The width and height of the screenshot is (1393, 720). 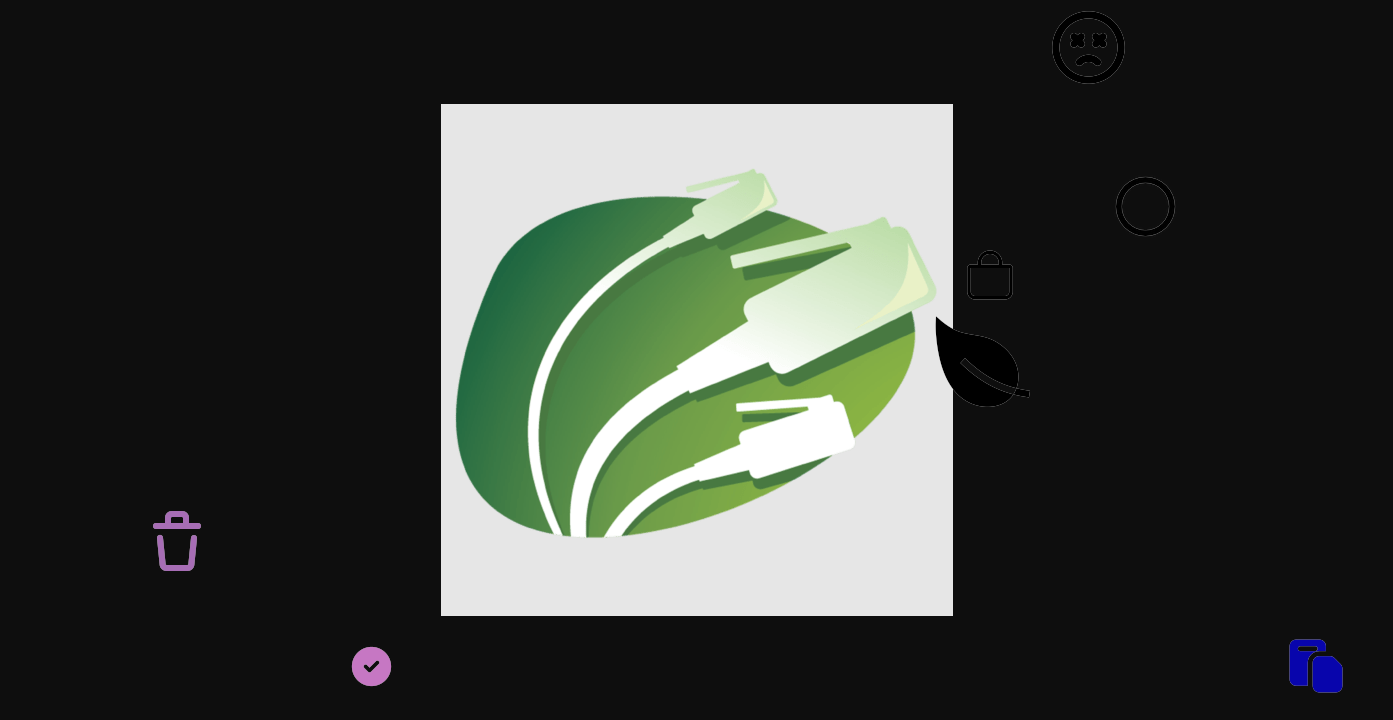 I want to click on indicates an error or system failure, so click(x=1088, y=47).